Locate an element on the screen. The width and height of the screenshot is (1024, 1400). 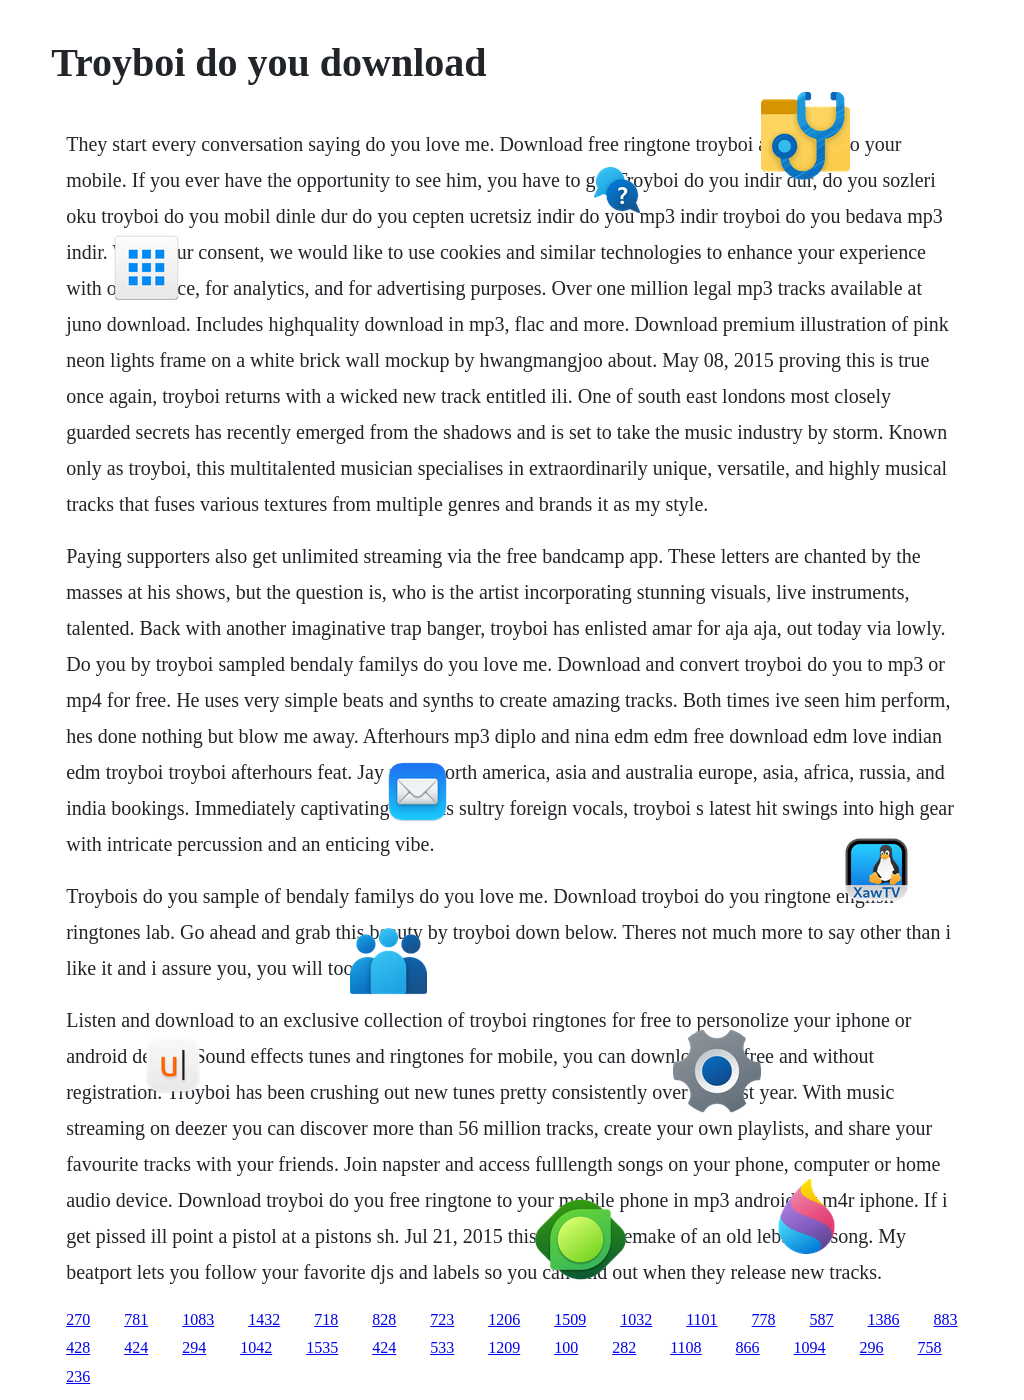
open uberwriter text editor app is located at coordinates (173, 1065).